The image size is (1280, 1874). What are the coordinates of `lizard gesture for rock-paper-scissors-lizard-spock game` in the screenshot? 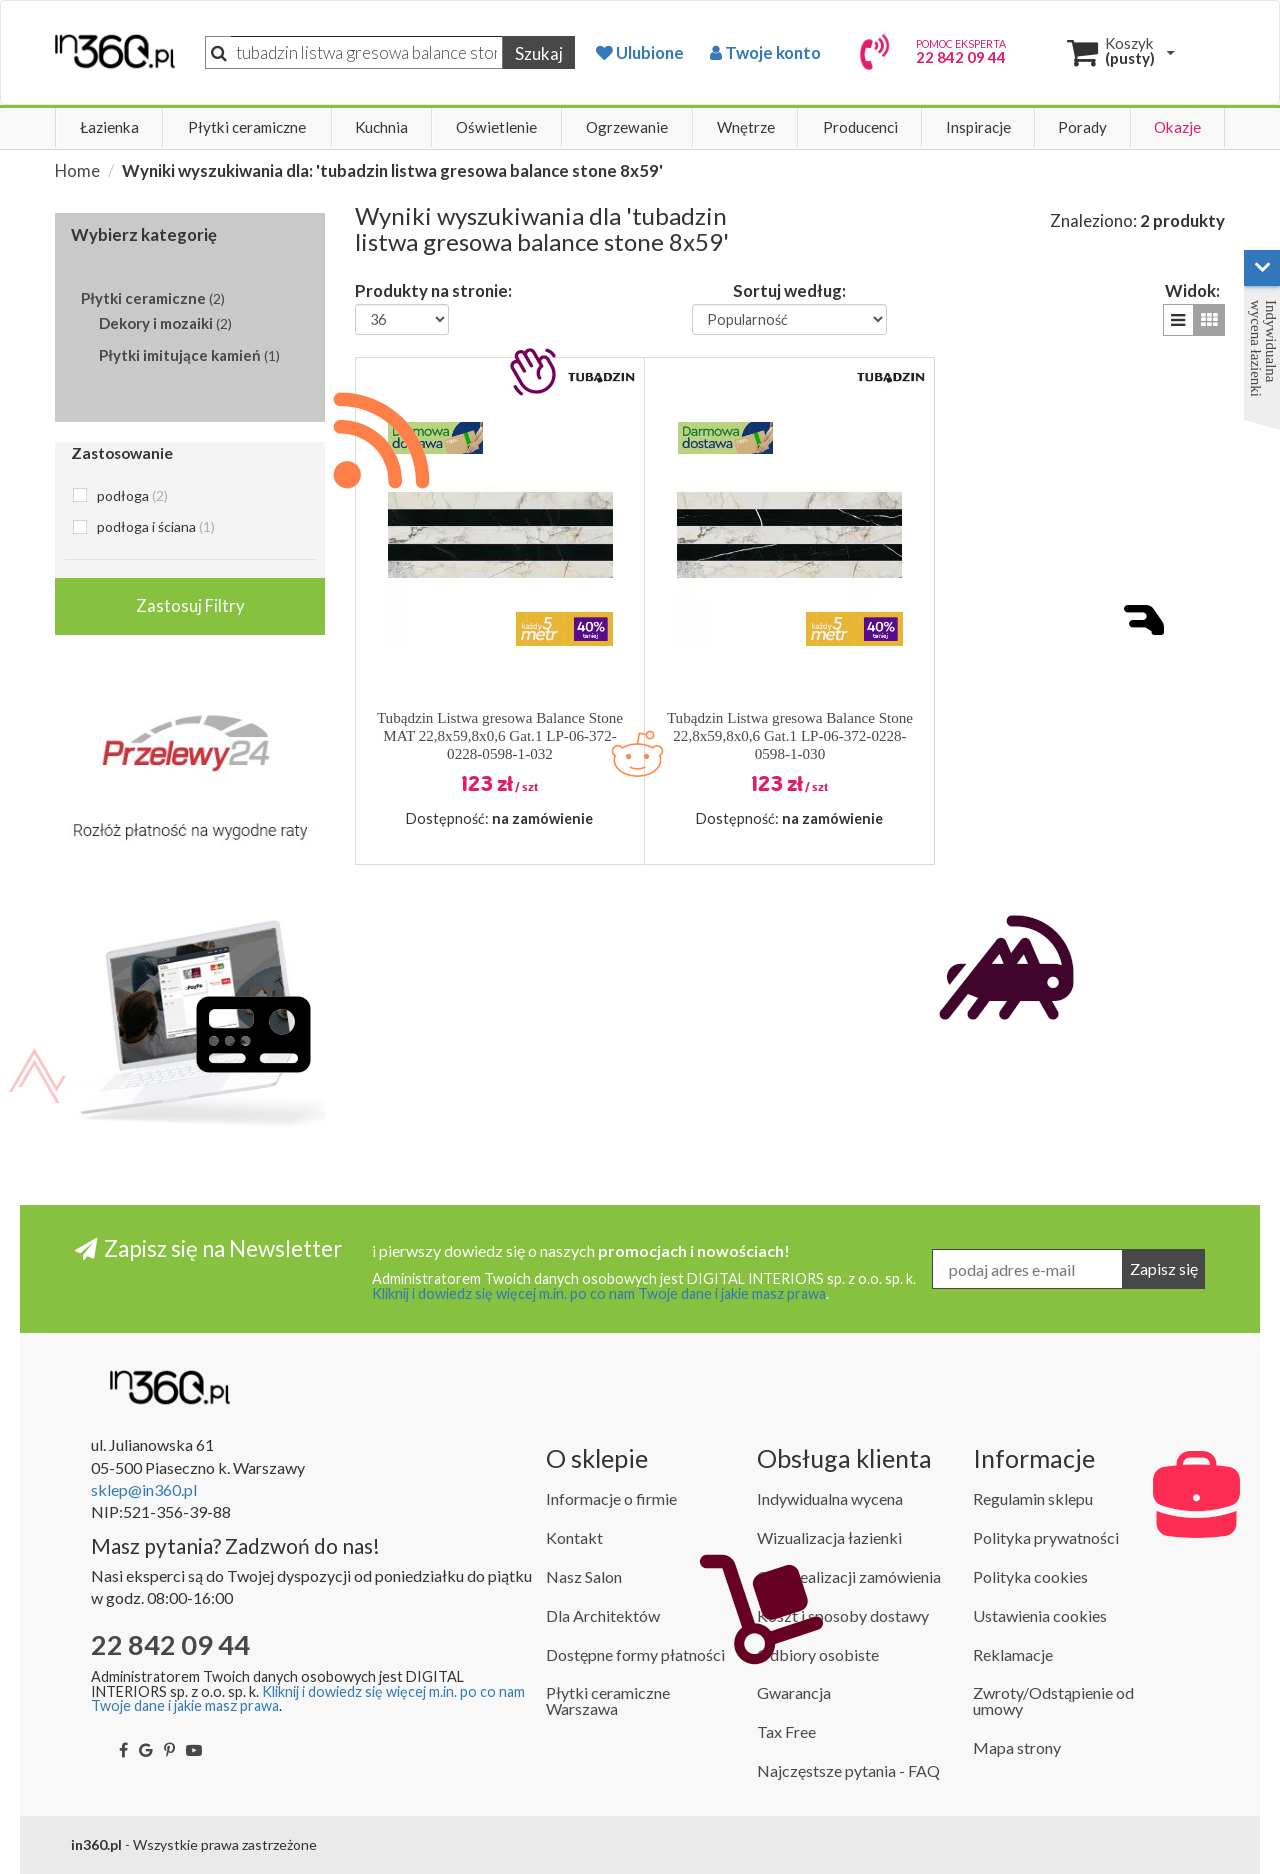 It's located at (1144, 620).